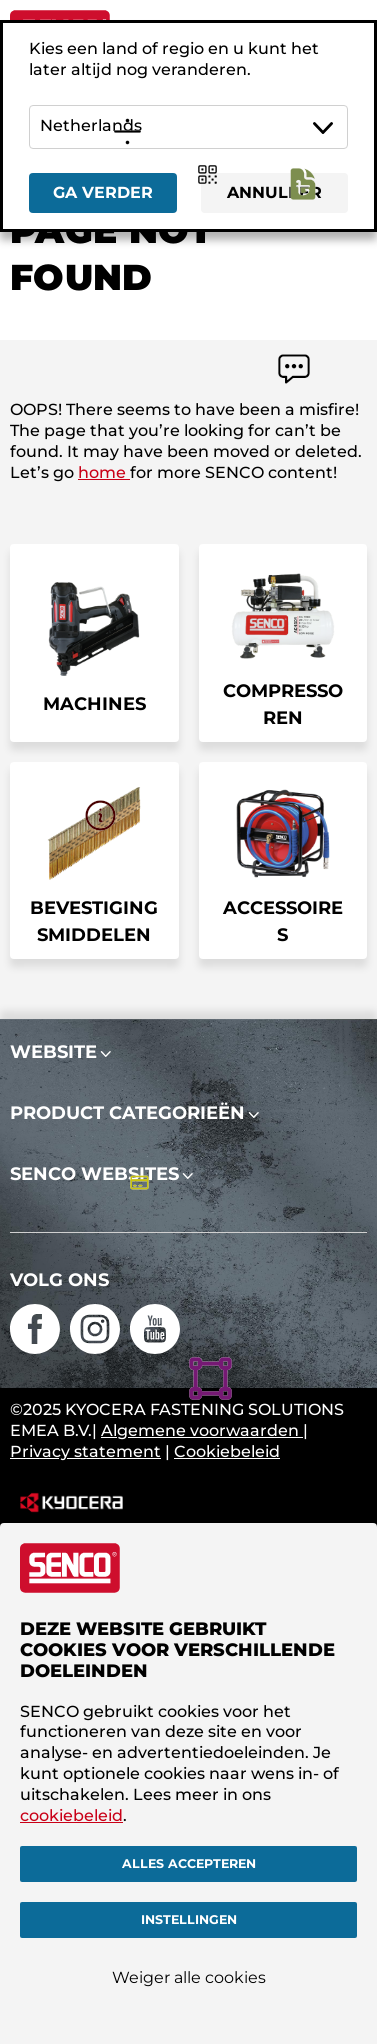  I want to click on access payment methods, so click(139, 1182).